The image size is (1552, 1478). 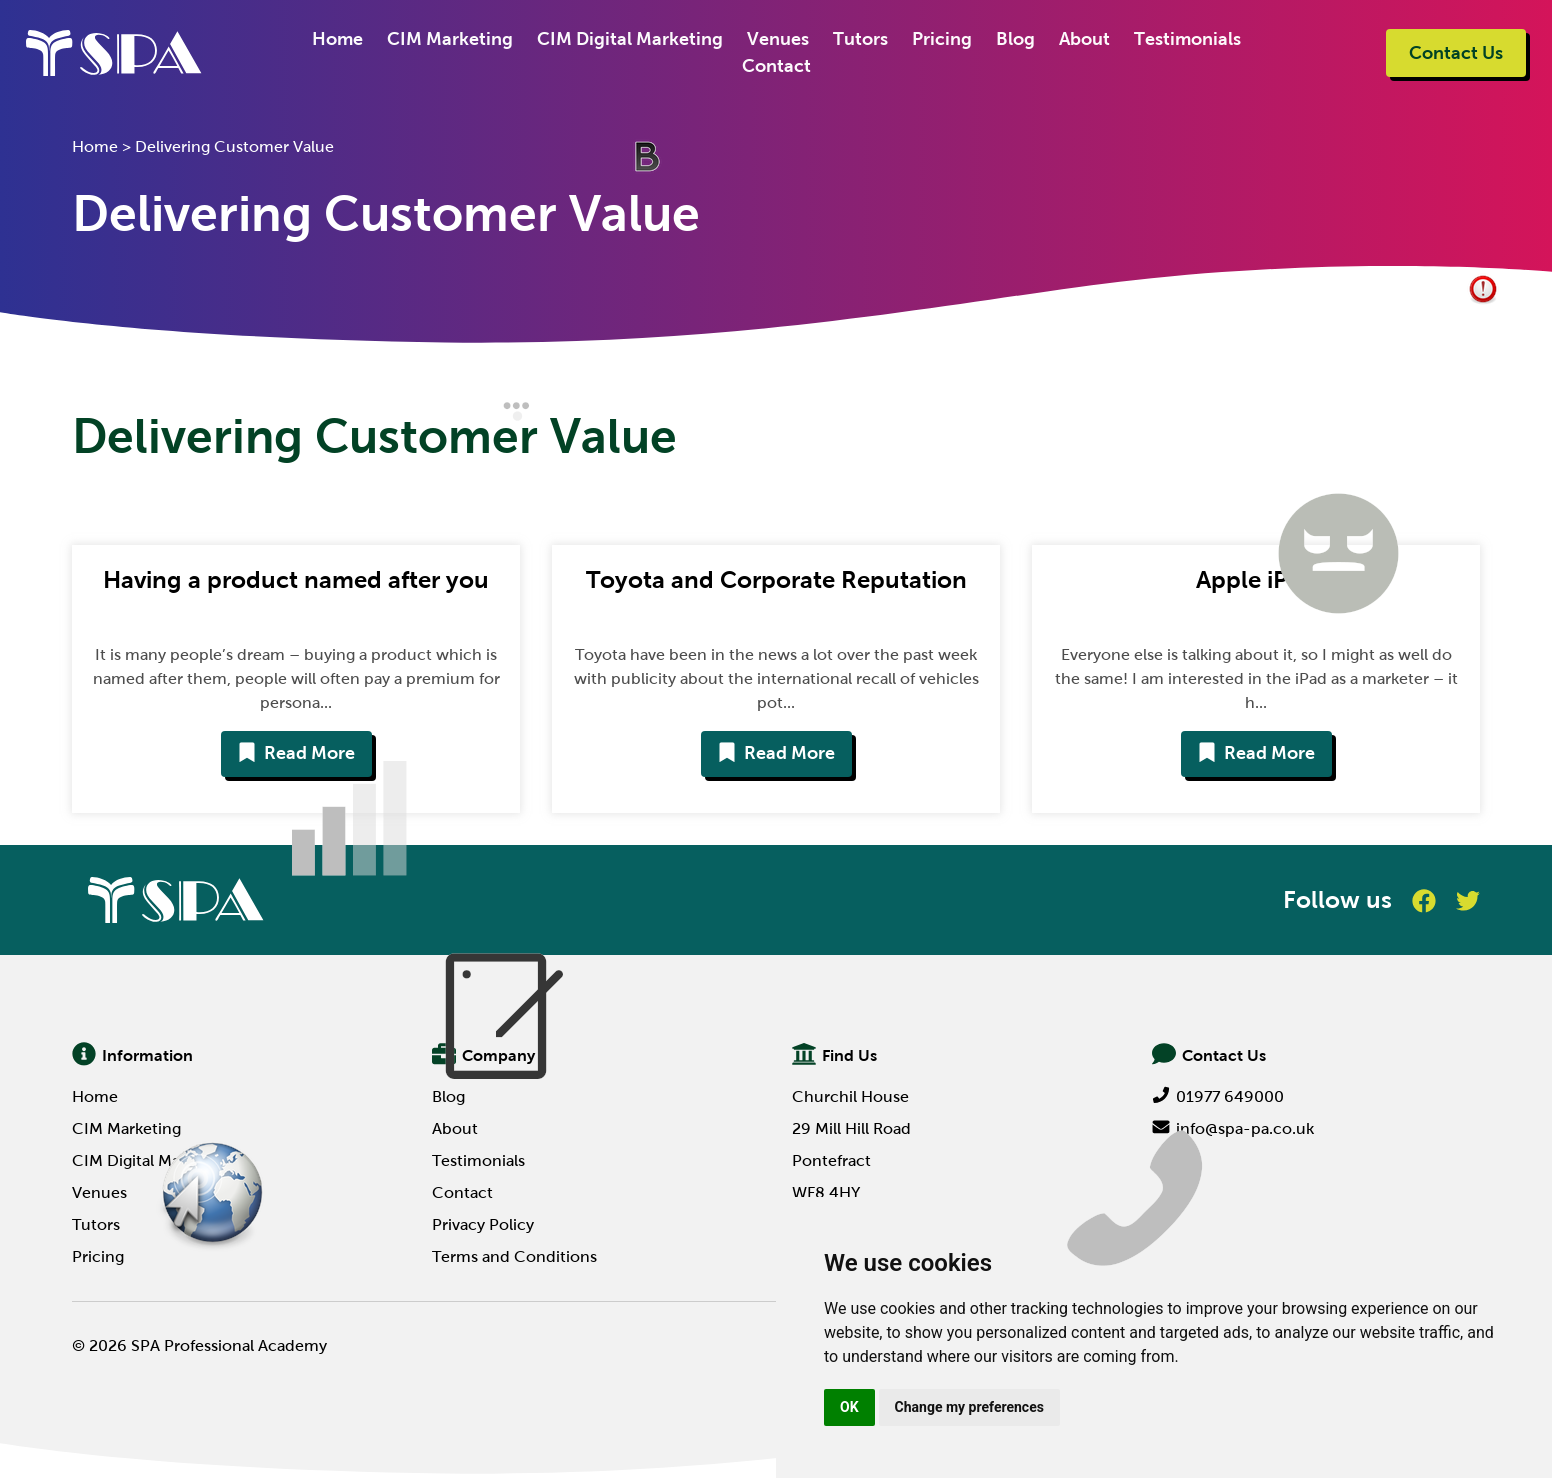 What do you see at coordinates (496, 1012) in the screenshot?
I see `indicates a connected PDA or tablet device` at bounding box center [496, 1012].